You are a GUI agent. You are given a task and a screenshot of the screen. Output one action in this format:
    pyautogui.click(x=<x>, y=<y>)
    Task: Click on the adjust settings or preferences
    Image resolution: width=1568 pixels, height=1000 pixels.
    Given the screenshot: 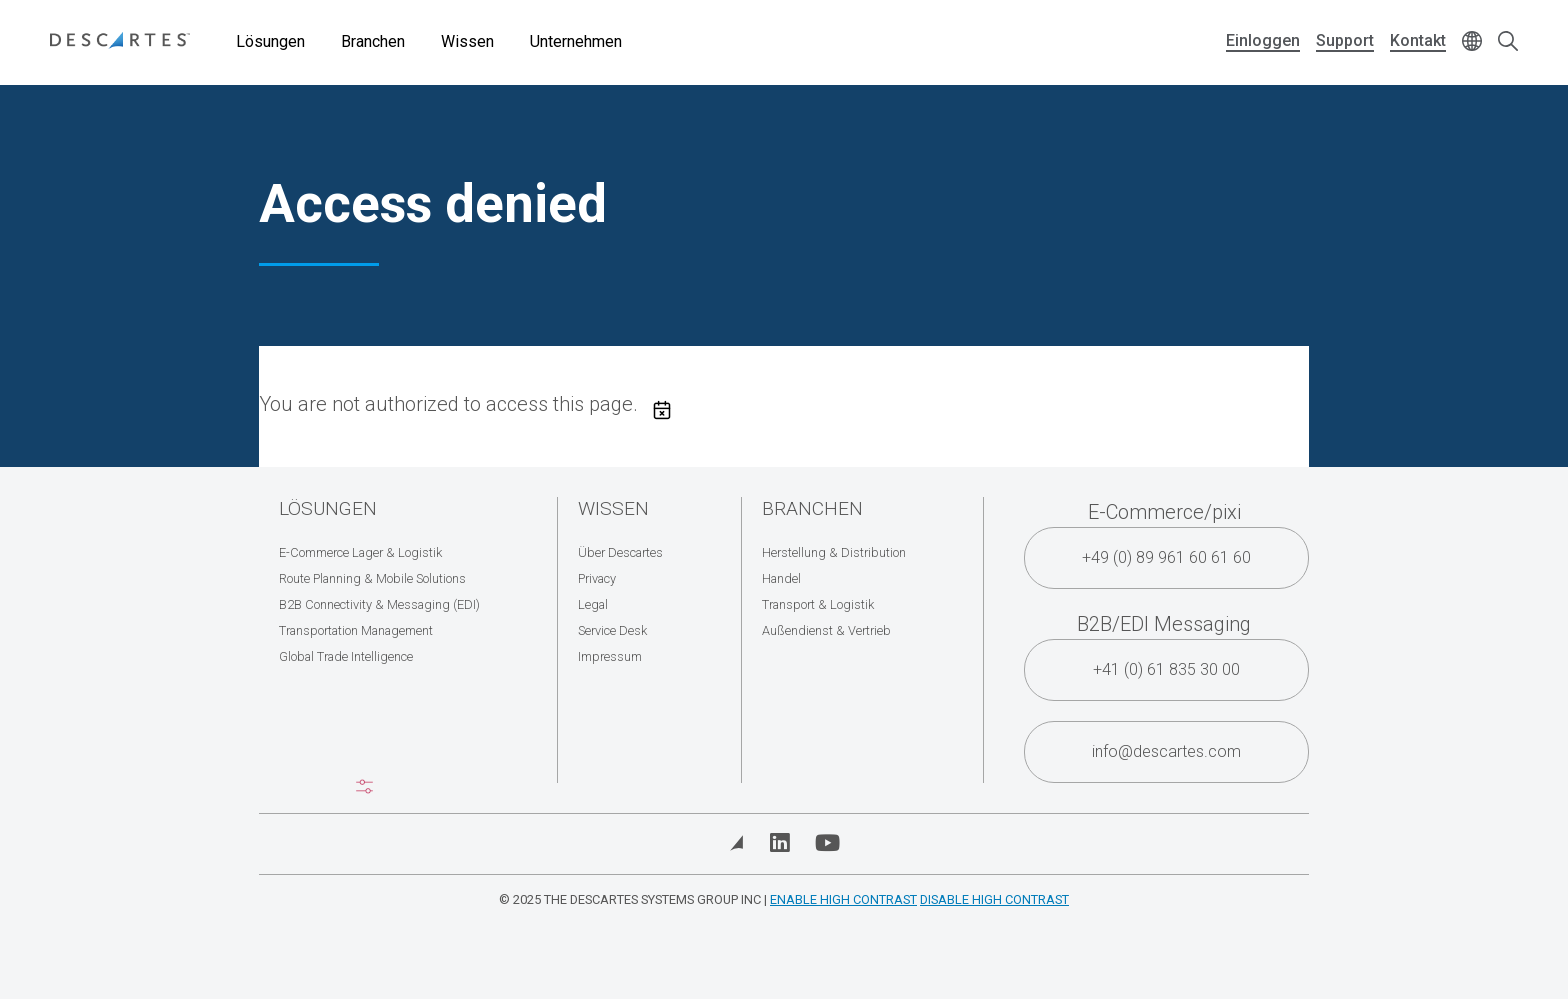 What is the action you would take?
    pyautogui.click(x=364, y=786)
    